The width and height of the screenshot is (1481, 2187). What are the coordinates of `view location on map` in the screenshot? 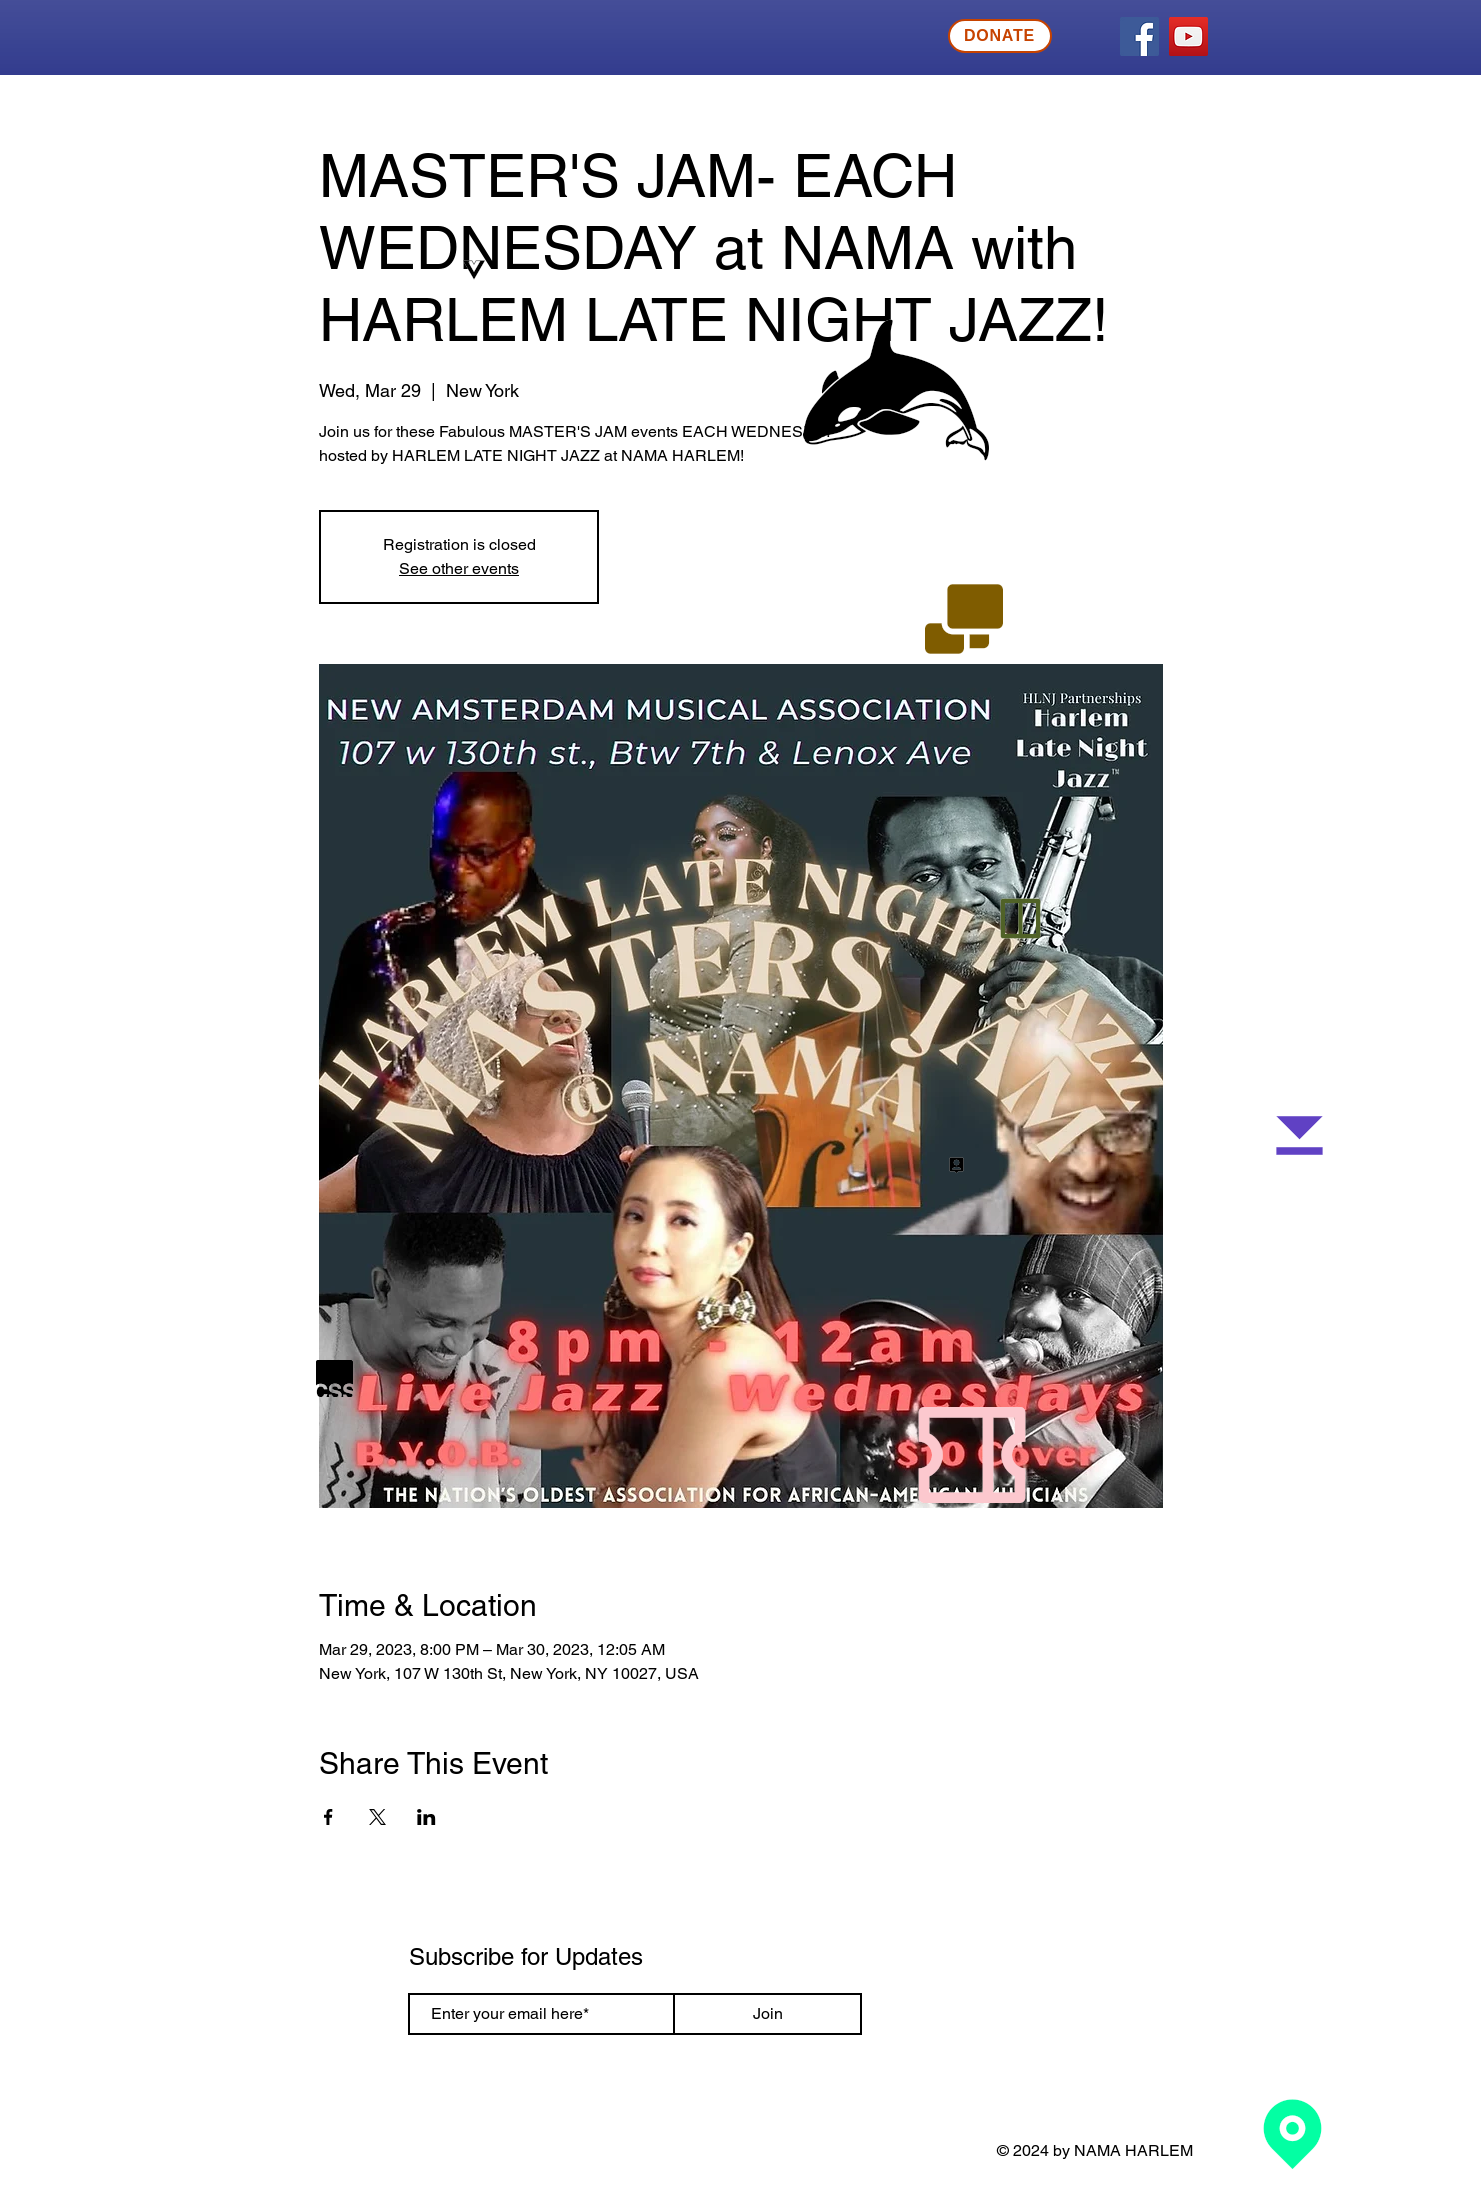 It's located at (1292, 2131).